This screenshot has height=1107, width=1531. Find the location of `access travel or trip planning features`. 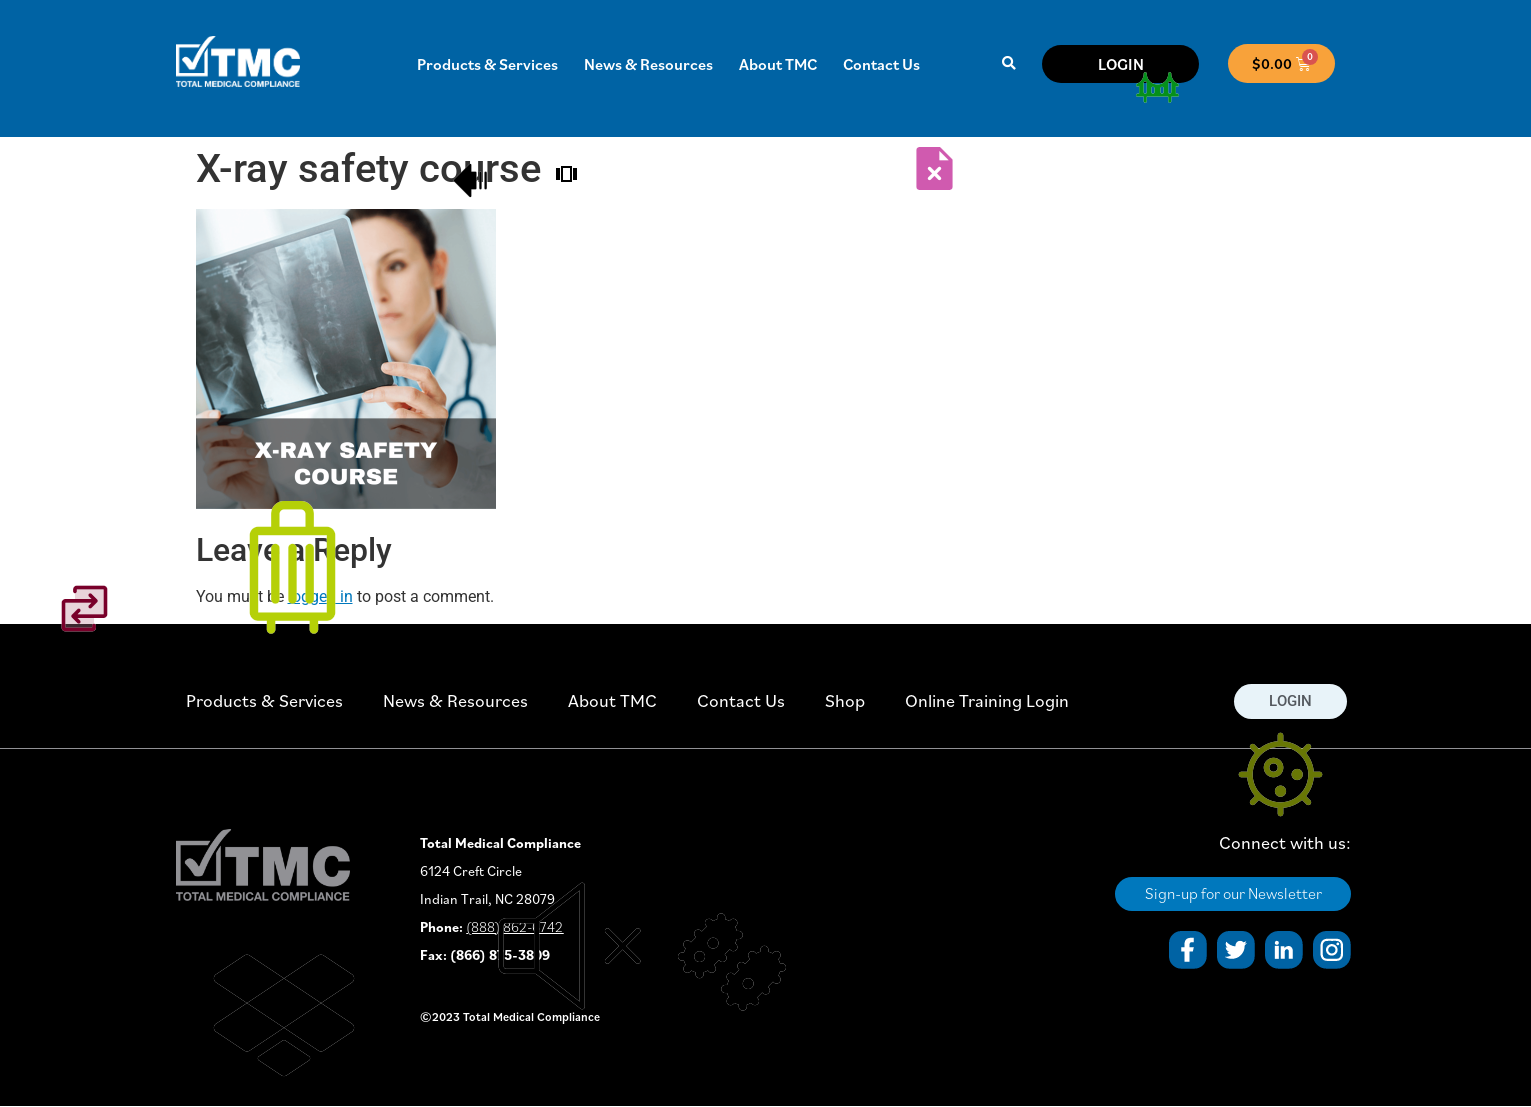

access travel or trip planning features is located at coordinates (292, 569).